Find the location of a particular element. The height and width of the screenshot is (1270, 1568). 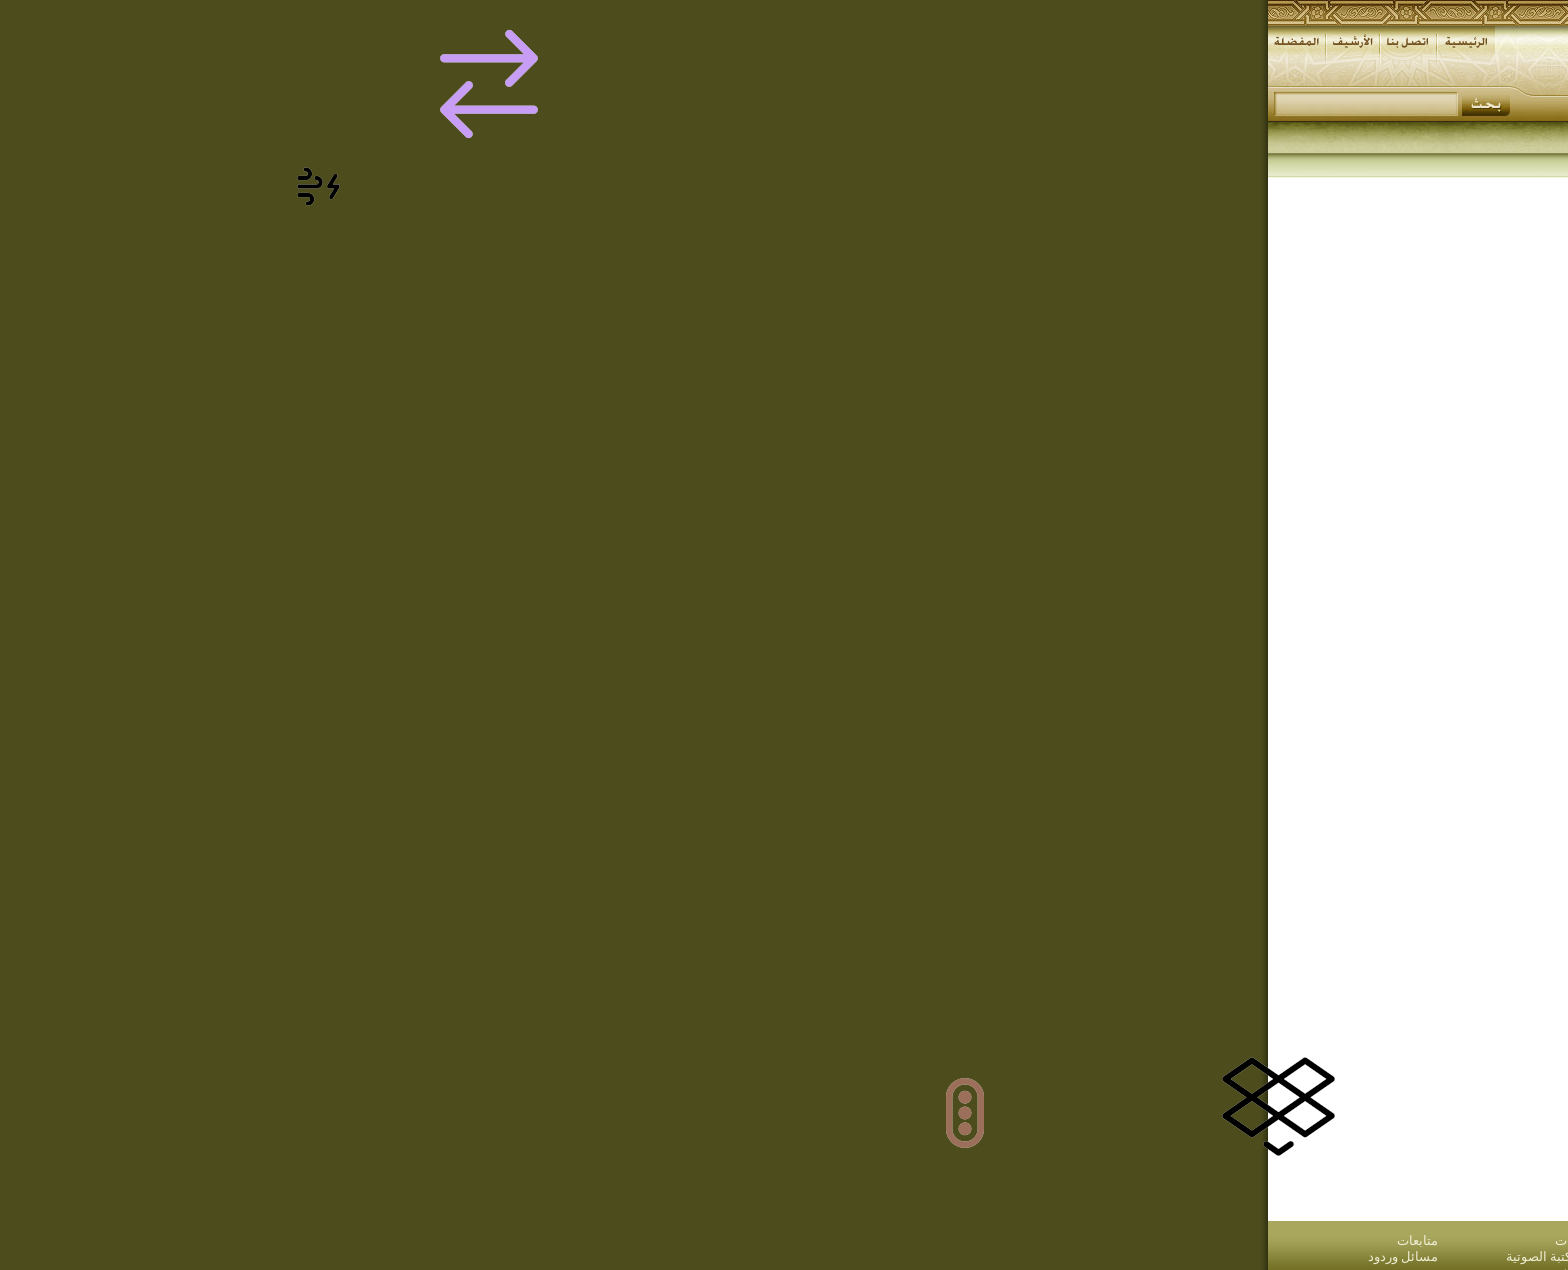

traffic light indicator or status signal is located at coordinates (965, 1113).